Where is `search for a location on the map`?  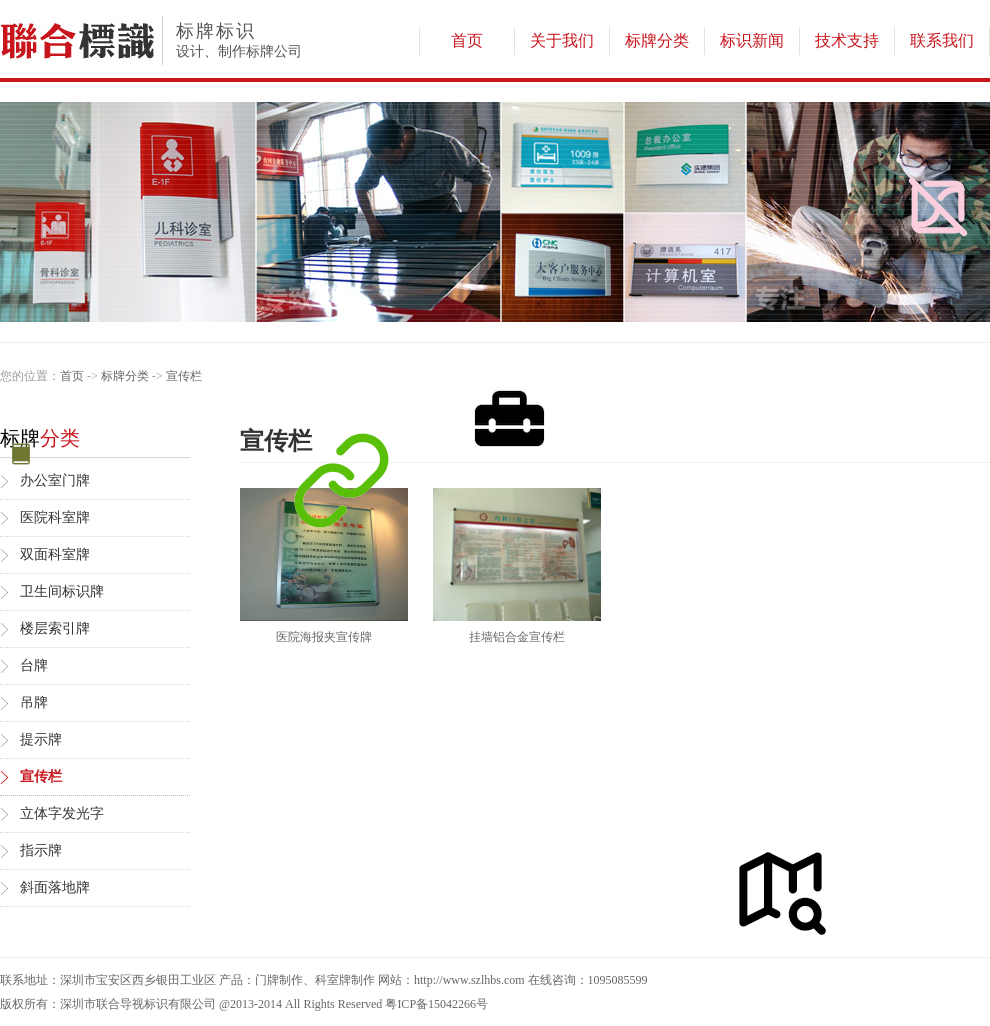
search for a location on the map is located at coordinates (780, 889).